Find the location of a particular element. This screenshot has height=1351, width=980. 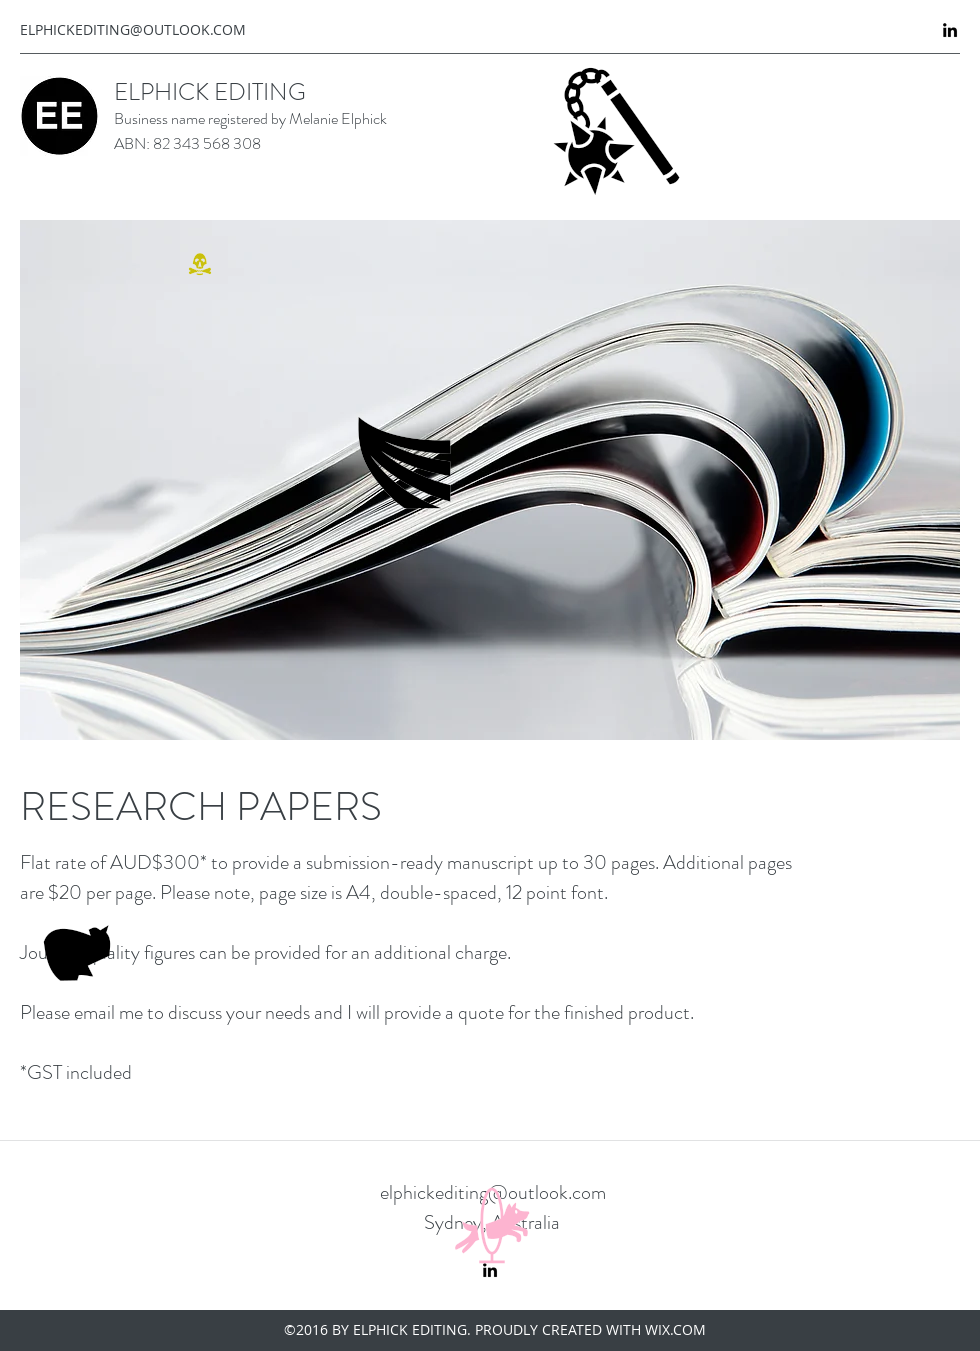

enemy or creature type indicator in a game interface is located at coordinates (200, 264).